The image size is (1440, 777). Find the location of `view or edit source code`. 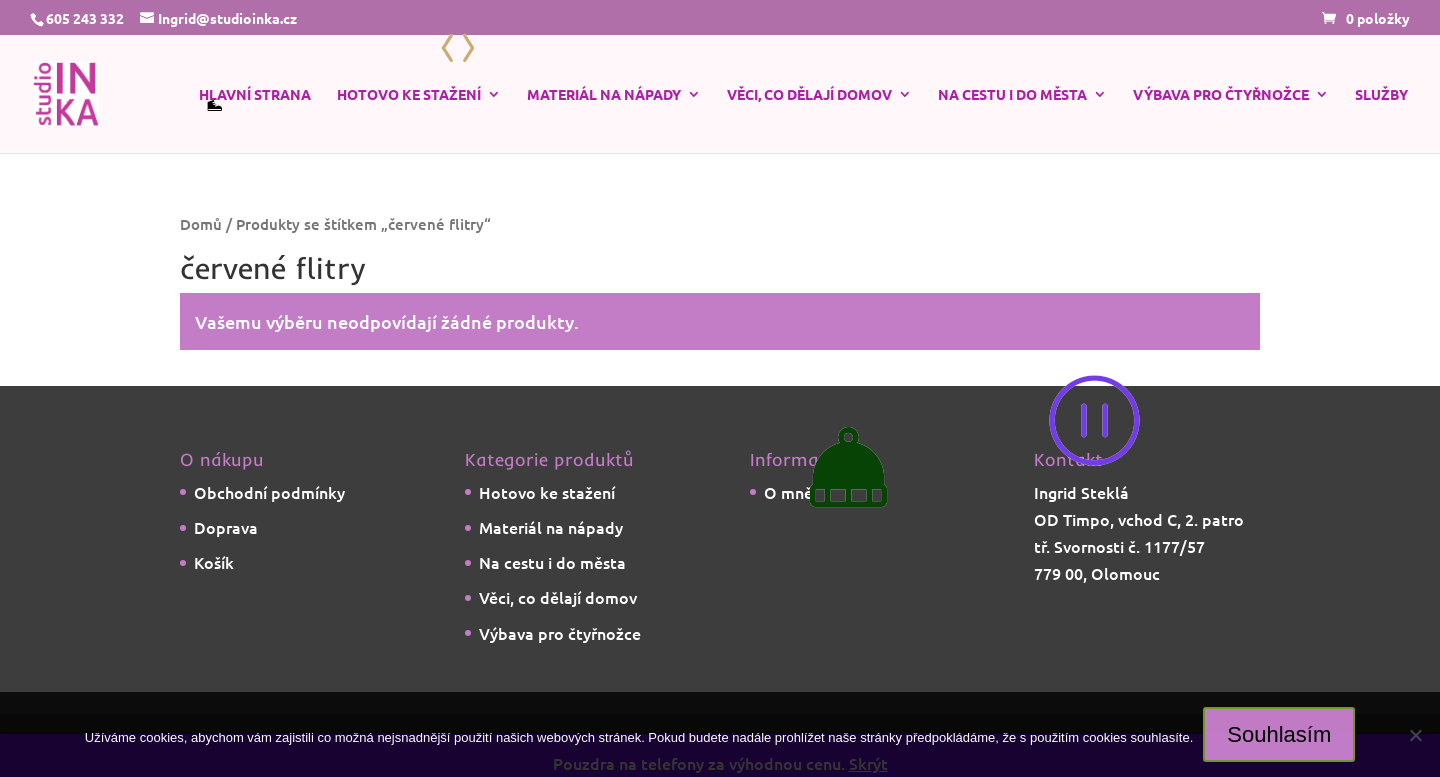

view or edit source code is located at coordinates (458, 48).